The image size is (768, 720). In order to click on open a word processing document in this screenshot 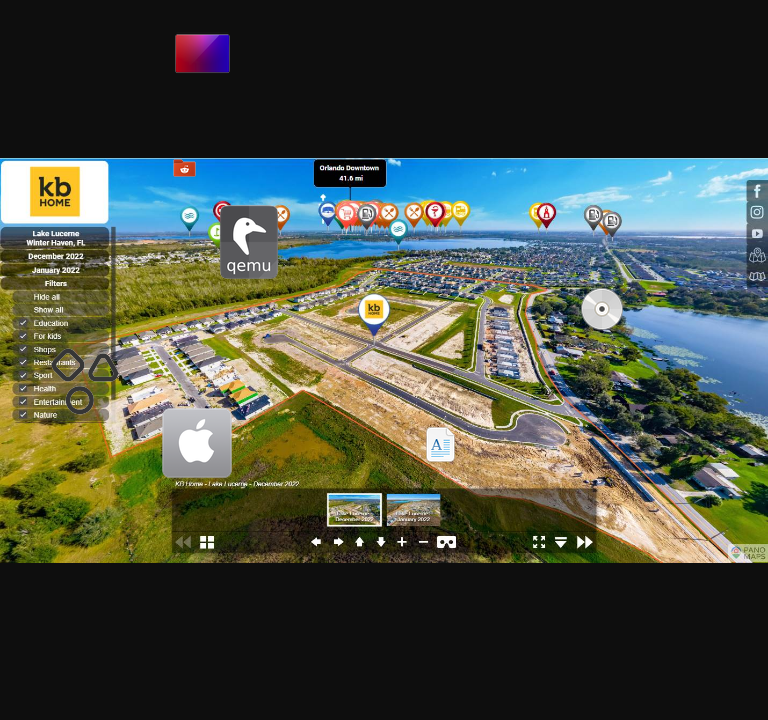, I will do `click(440, 444)`.